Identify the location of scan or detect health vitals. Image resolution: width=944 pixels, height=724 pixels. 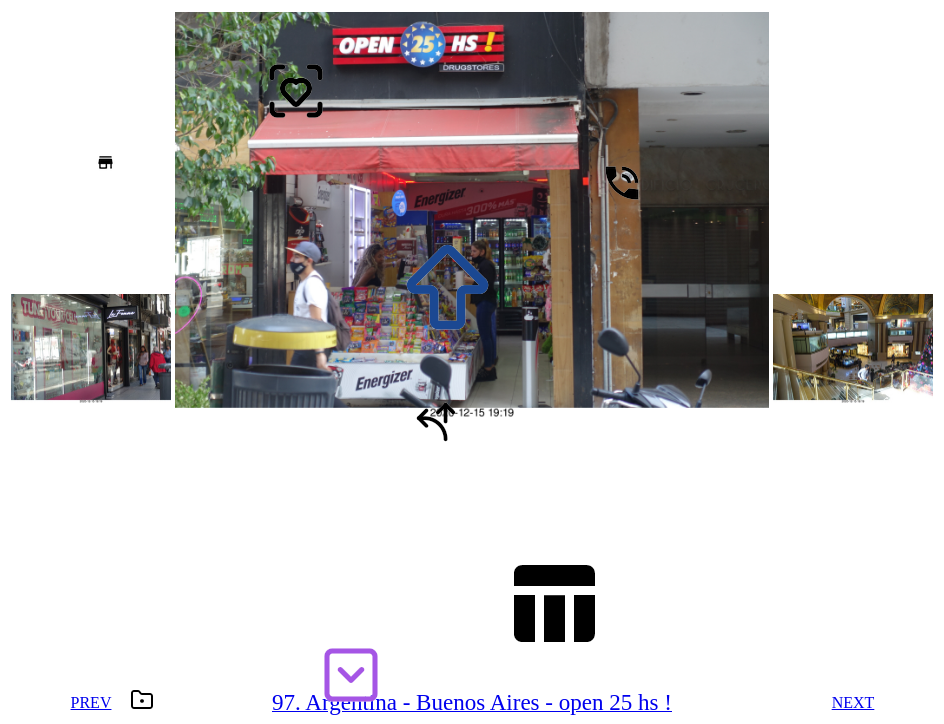
(296, 91).